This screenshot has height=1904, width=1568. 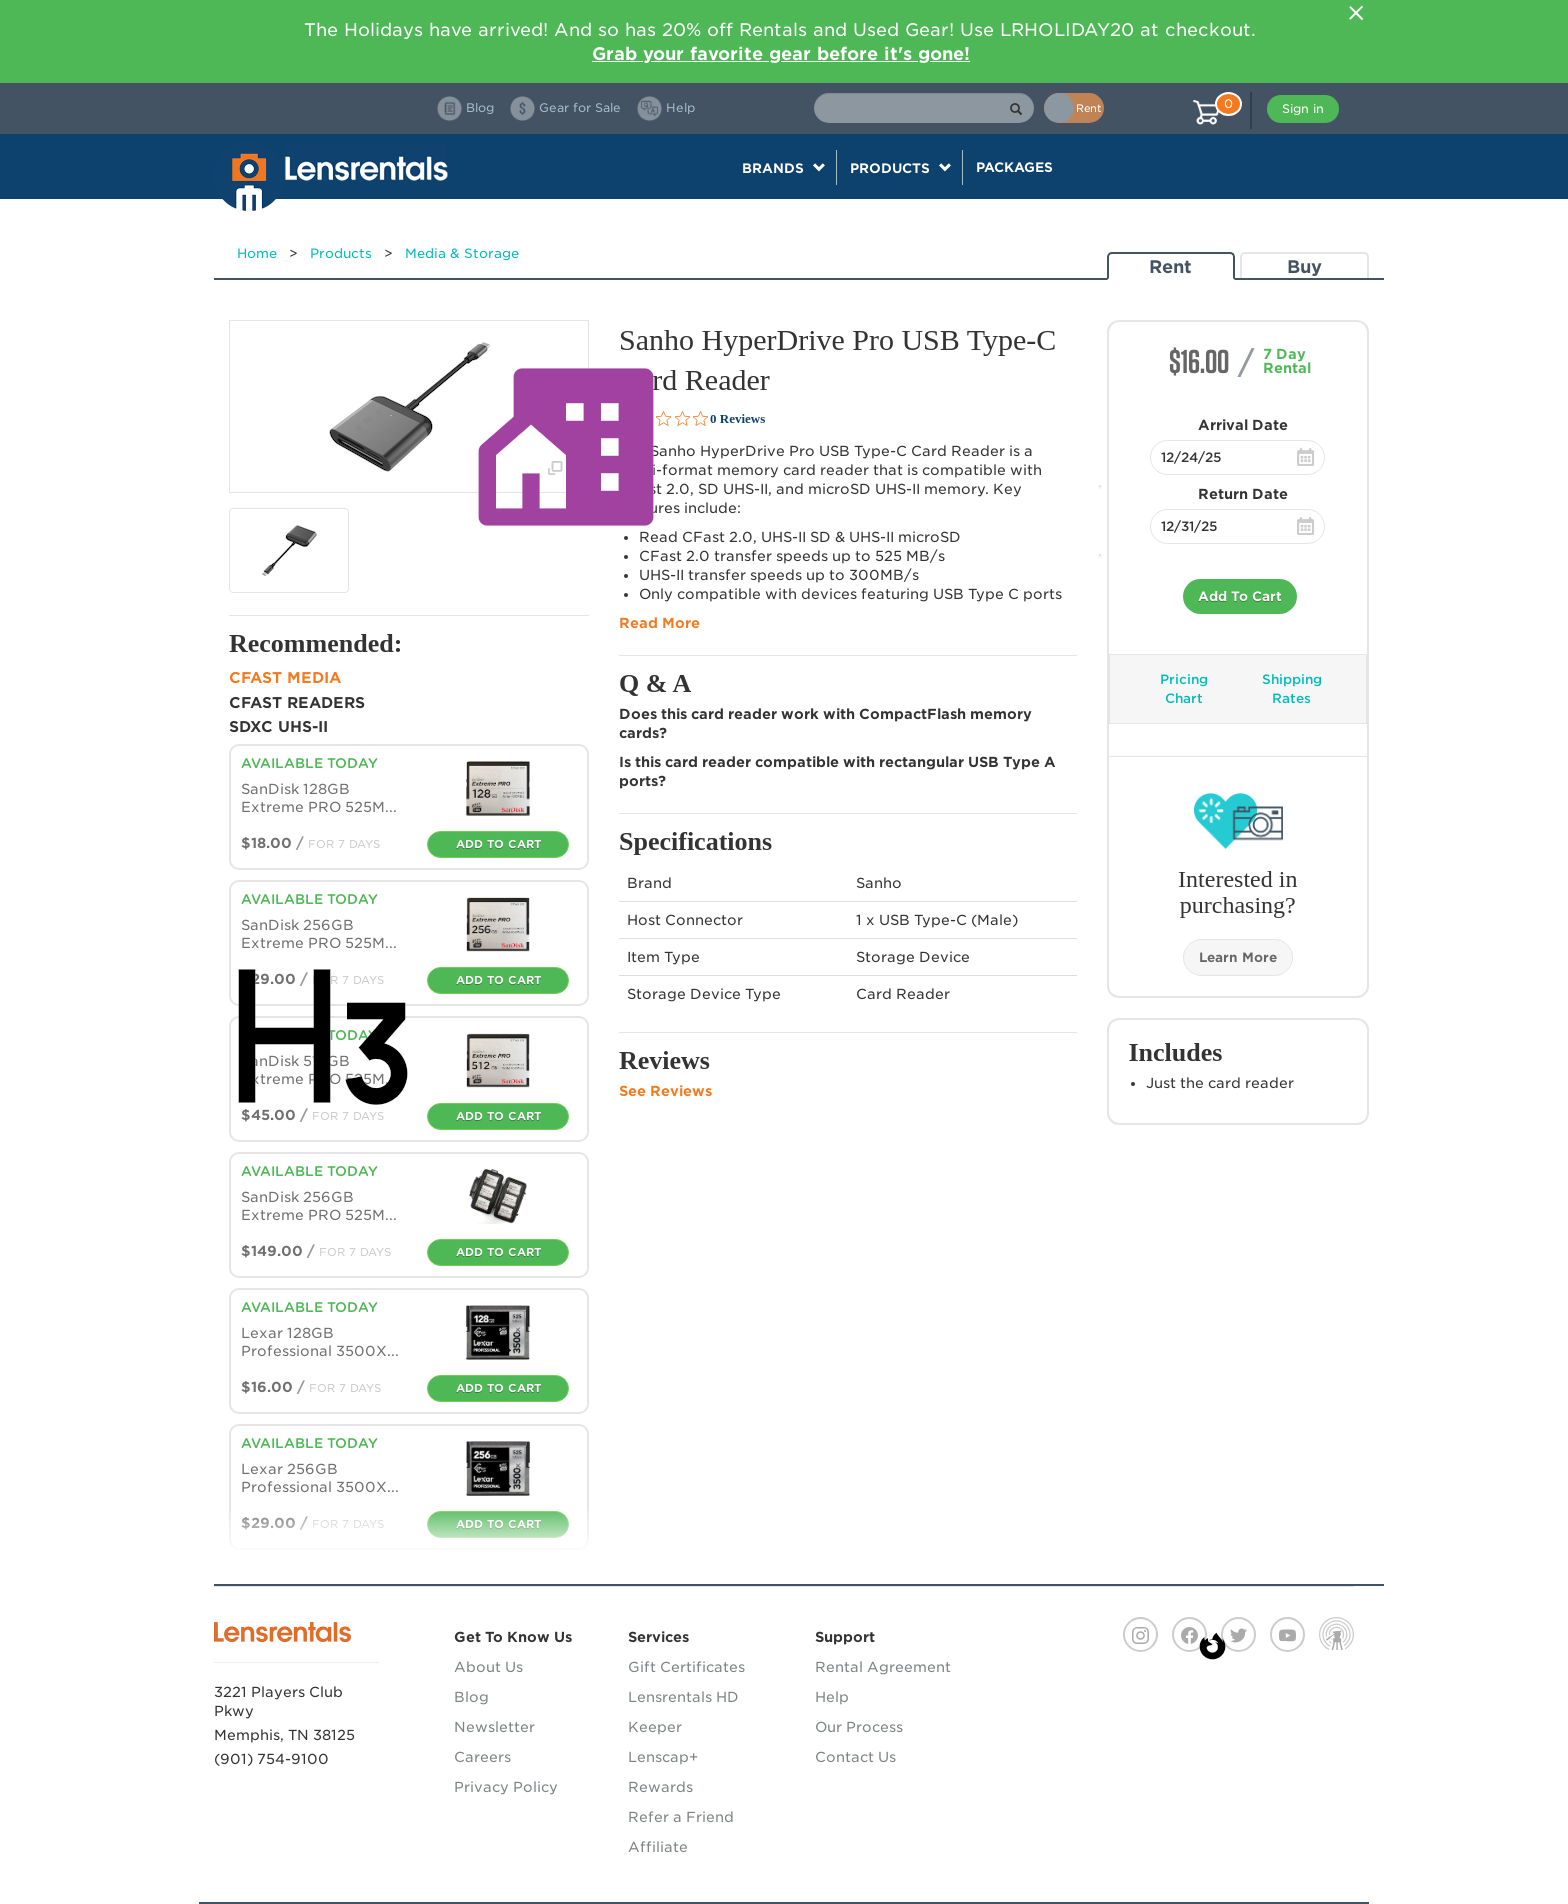 What do you see at coordinates (322, 1036) in the screenshot?
I see `format text as heading level 3` at bounding box center [322, 1036].